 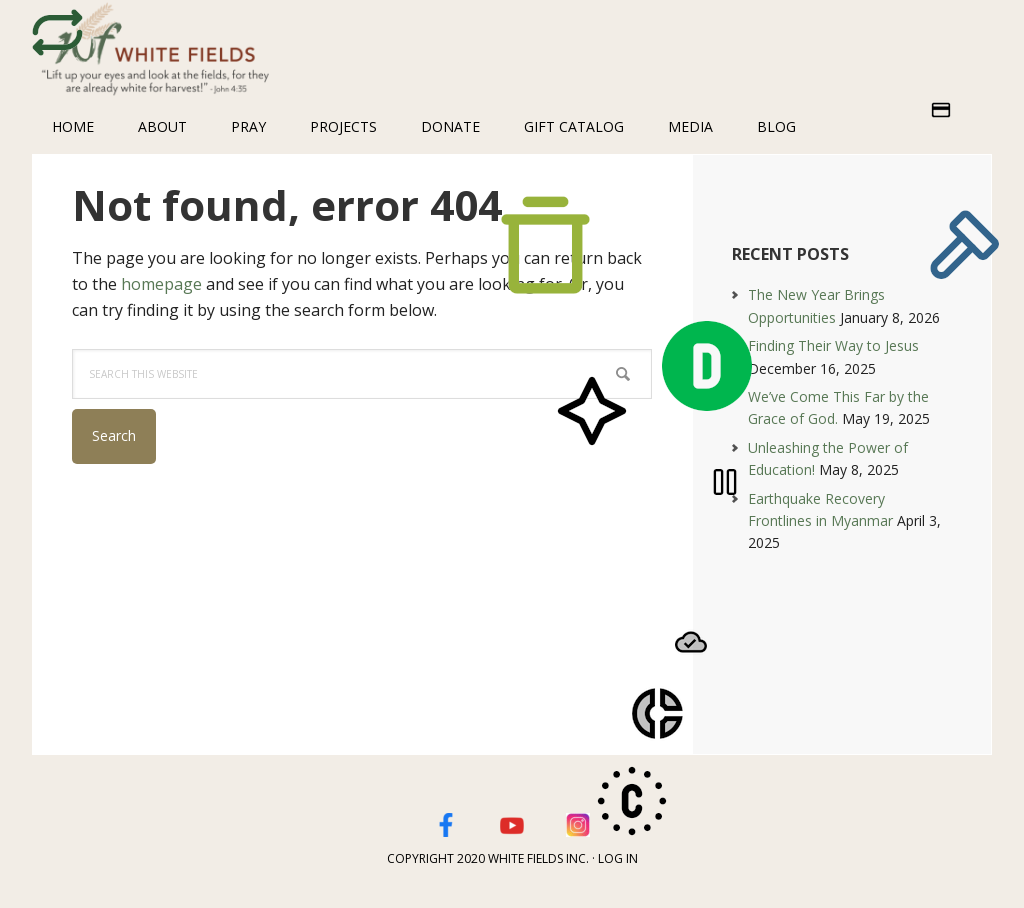 I want to click on enable repeat or loop playback, so click(x=57, y=32).